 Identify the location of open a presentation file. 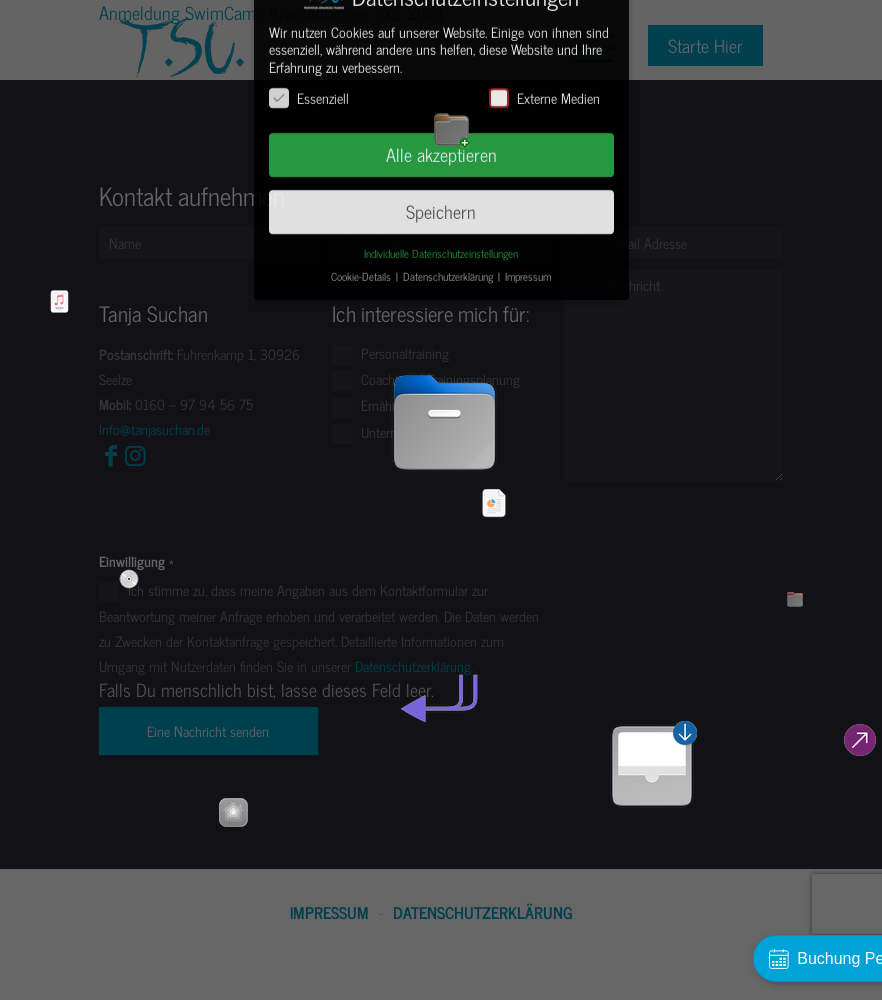
(494, 503).